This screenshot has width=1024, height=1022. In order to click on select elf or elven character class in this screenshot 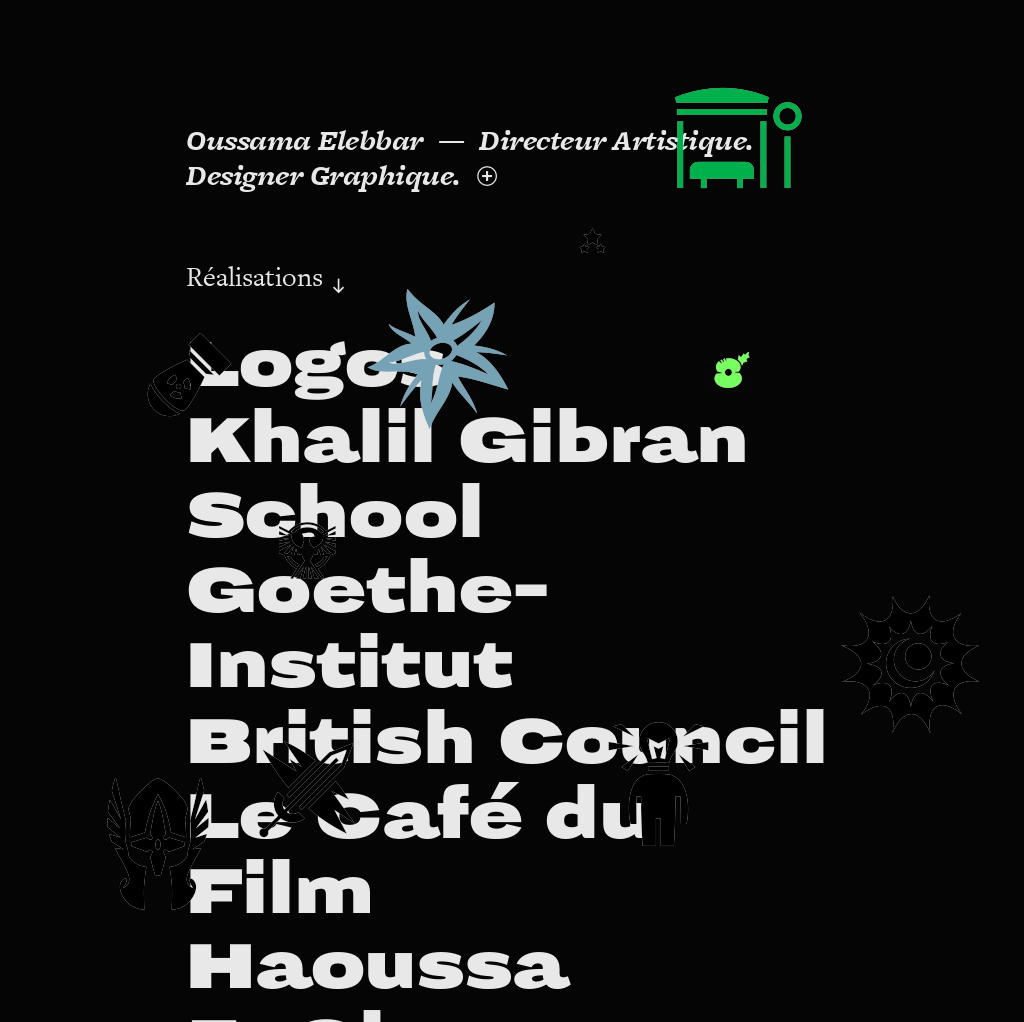, I will do `click(158, 844)`.